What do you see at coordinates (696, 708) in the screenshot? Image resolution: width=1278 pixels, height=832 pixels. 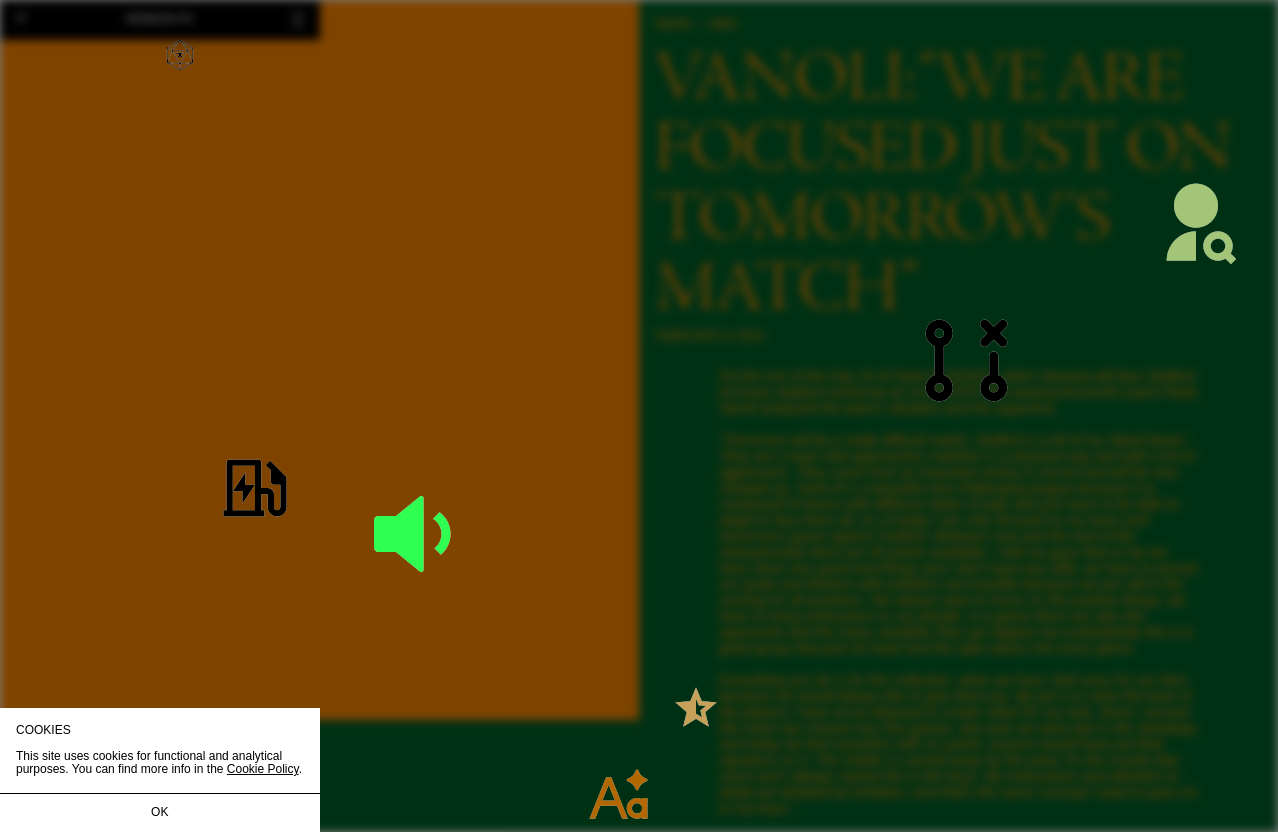 I see `indicates a partial or half-star rating` at bounding box center [696, 708].